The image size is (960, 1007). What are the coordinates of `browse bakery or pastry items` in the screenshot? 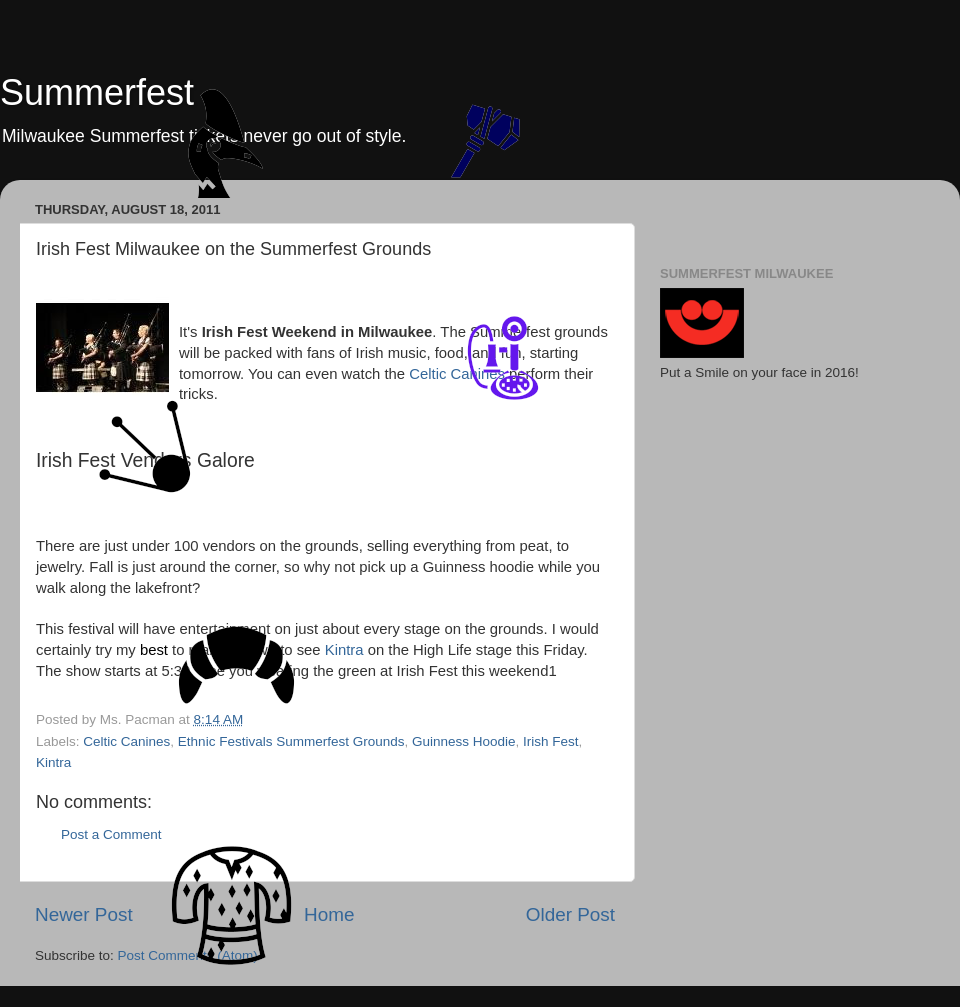 It's located at (236, 665).